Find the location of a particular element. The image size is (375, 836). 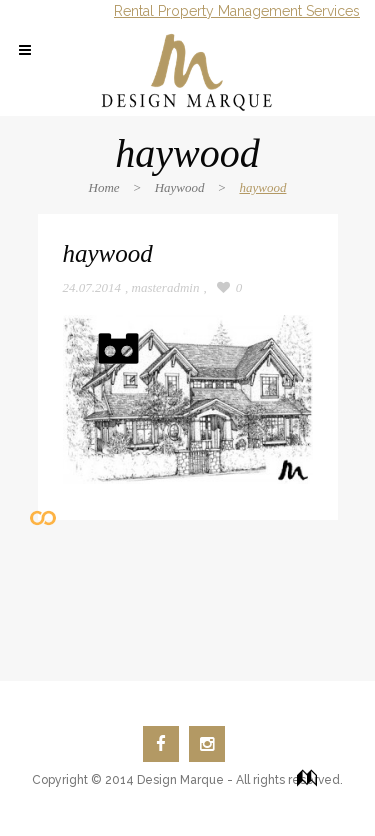

open siyuan note-taking app is located at coordinates (307, 778).